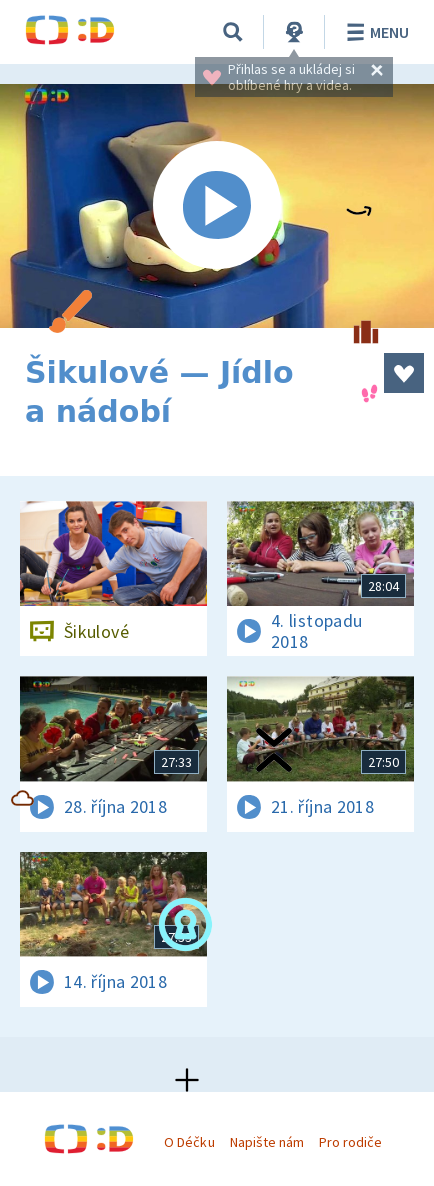 The height and width of the screenshot is (1186, 434). Describe the element at coordinates (369, 393) in the screenshot. I see `track your steps or walking activity` at that location.